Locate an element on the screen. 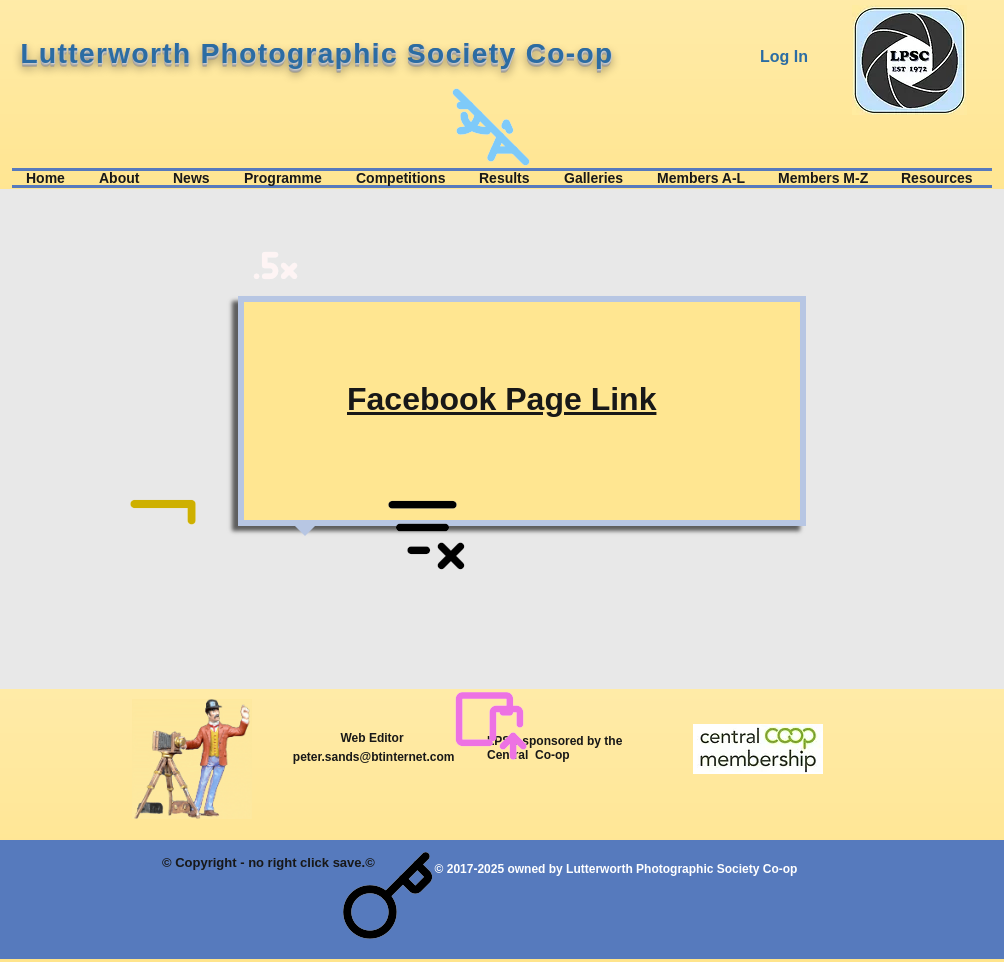  logical NOT operator symbol is located at coordinates (163, 504).